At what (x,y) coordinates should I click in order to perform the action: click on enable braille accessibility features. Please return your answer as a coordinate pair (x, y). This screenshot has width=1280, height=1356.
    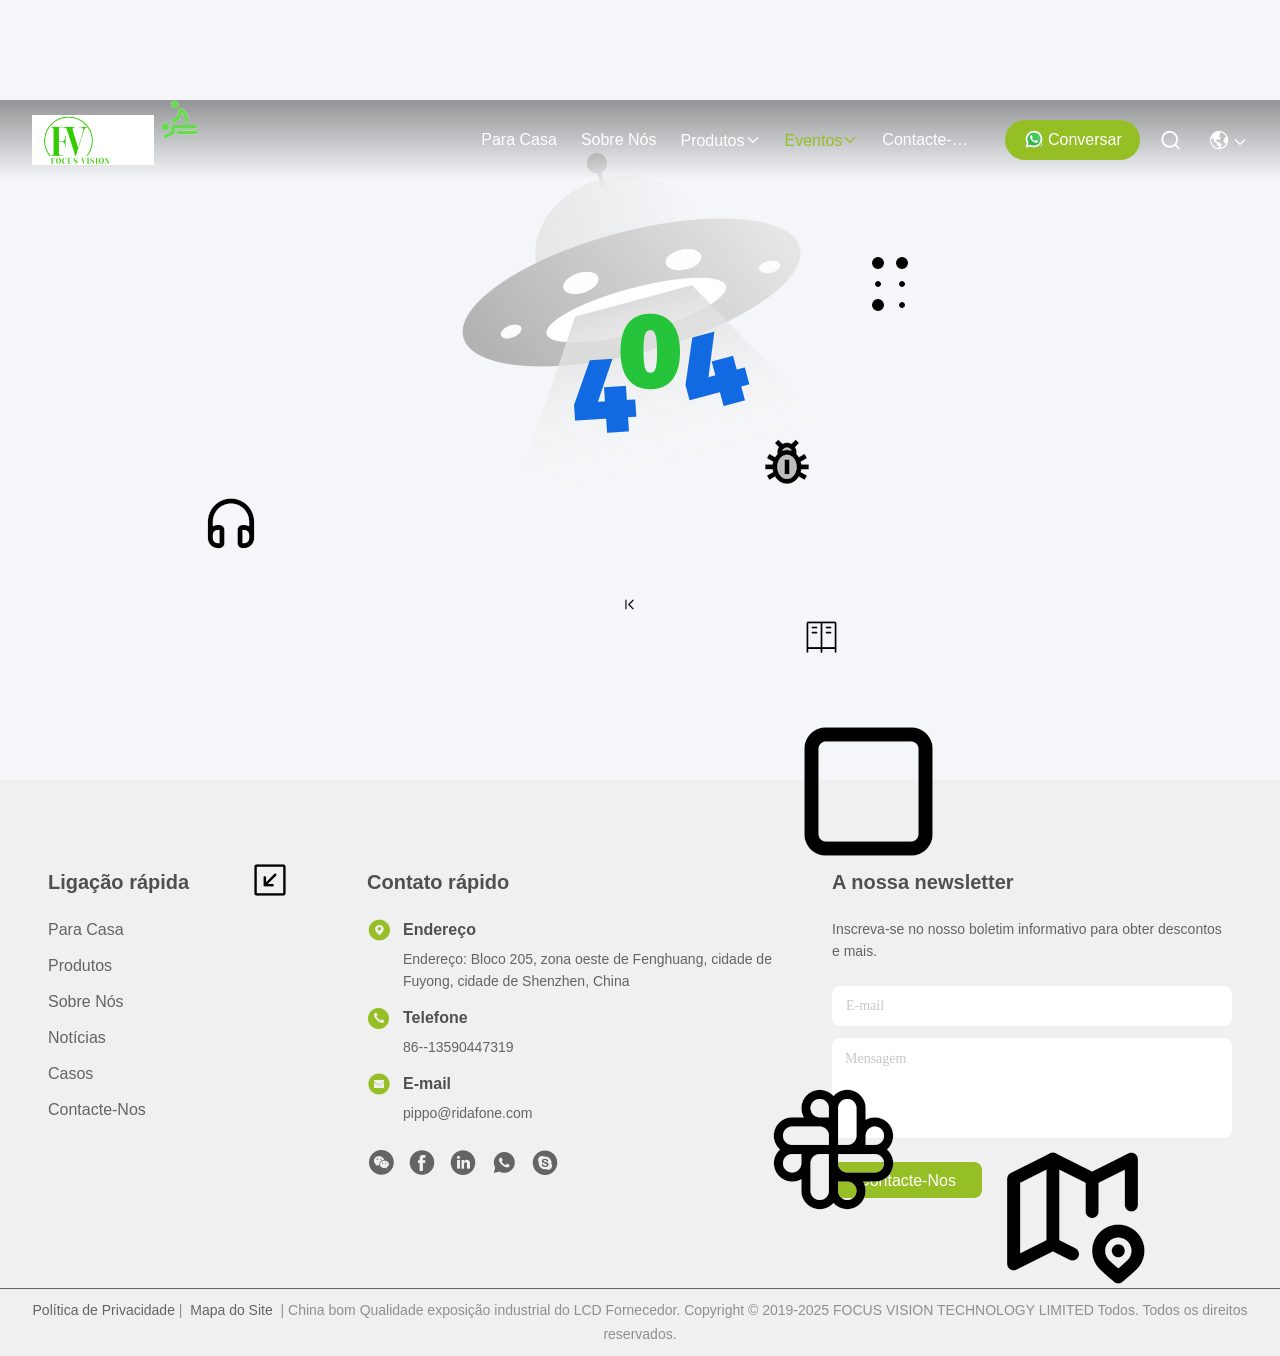
    Looking at the image, I should click on (890, 284).